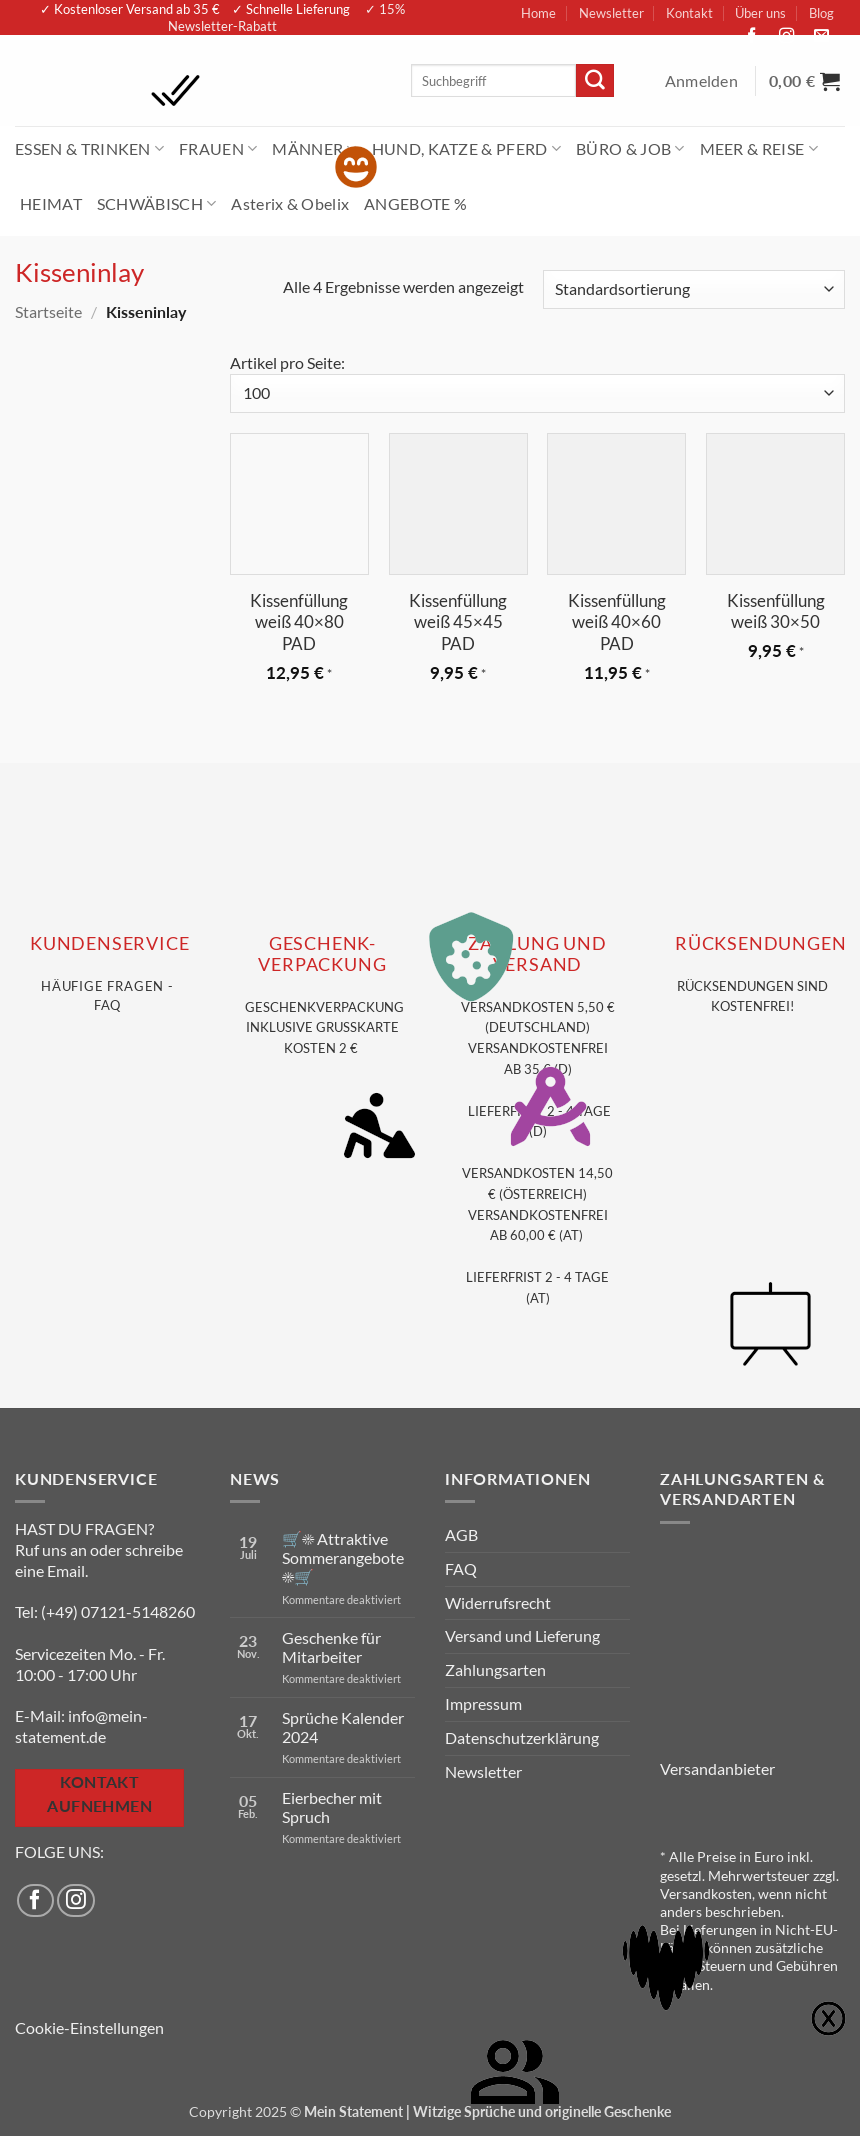 Image resolution: width=860 pixels, height=2136 pixels. Describe the element at coordinates (356, 167) in the screenshot. I see `add a reaction to a message` at that location.